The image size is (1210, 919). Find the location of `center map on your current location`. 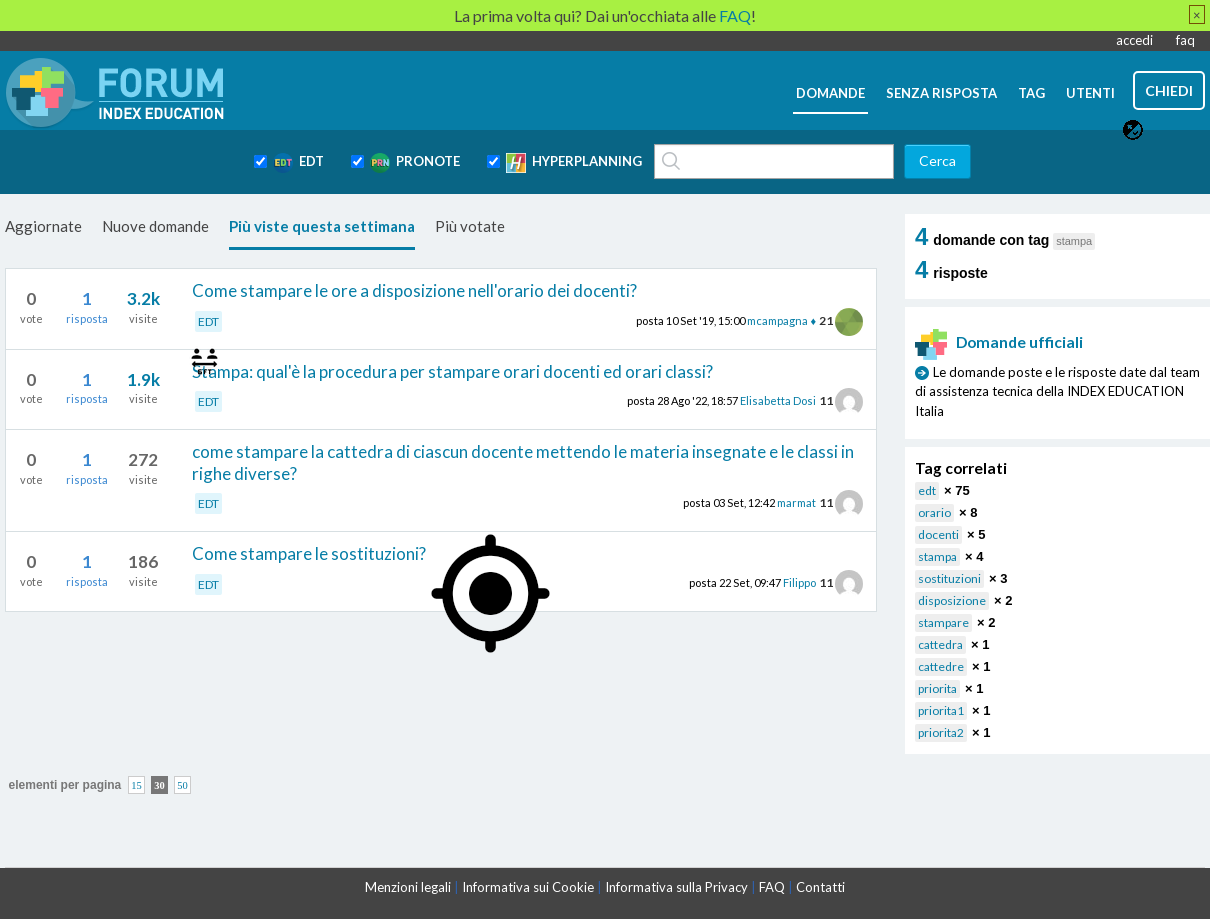

center map on your current location is located at coordinates (490, 593).